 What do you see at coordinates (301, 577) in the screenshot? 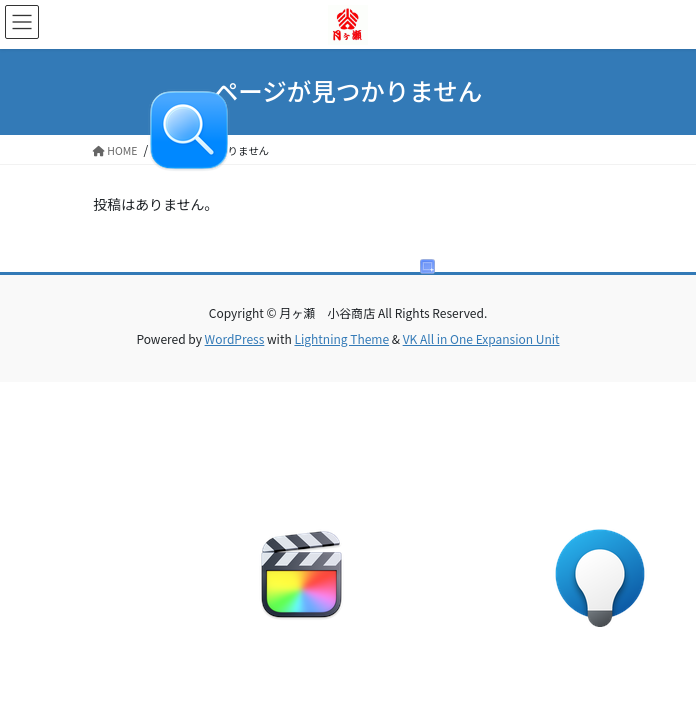
I see `open Final Cut Pro video editing application` at bounding box center [301, 577].